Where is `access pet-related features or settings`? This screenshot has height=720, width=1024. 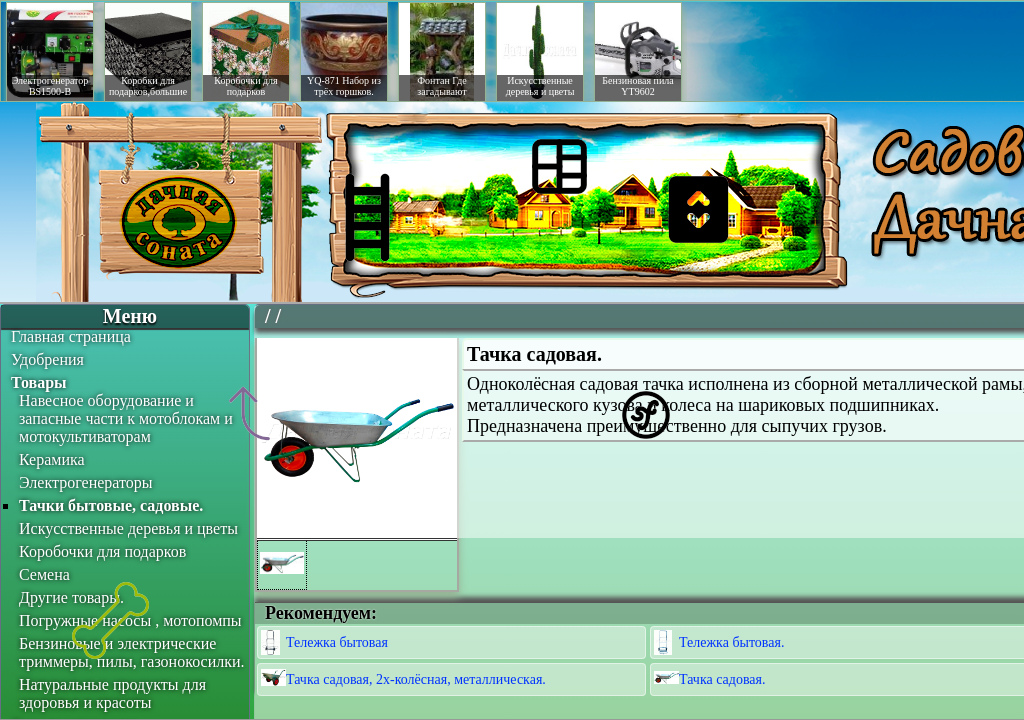
access pet-related features or settings is located at coordinates (110, 620).